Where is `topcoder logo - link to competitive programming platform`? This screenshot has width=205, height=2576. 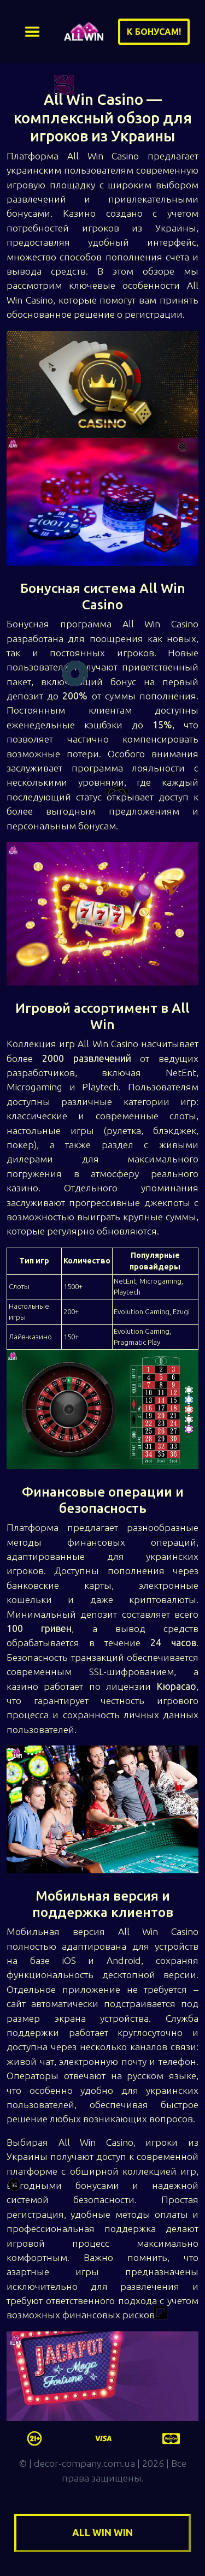 topcoder logo - link to competitive programming platform is located at coordinates (117, 791).